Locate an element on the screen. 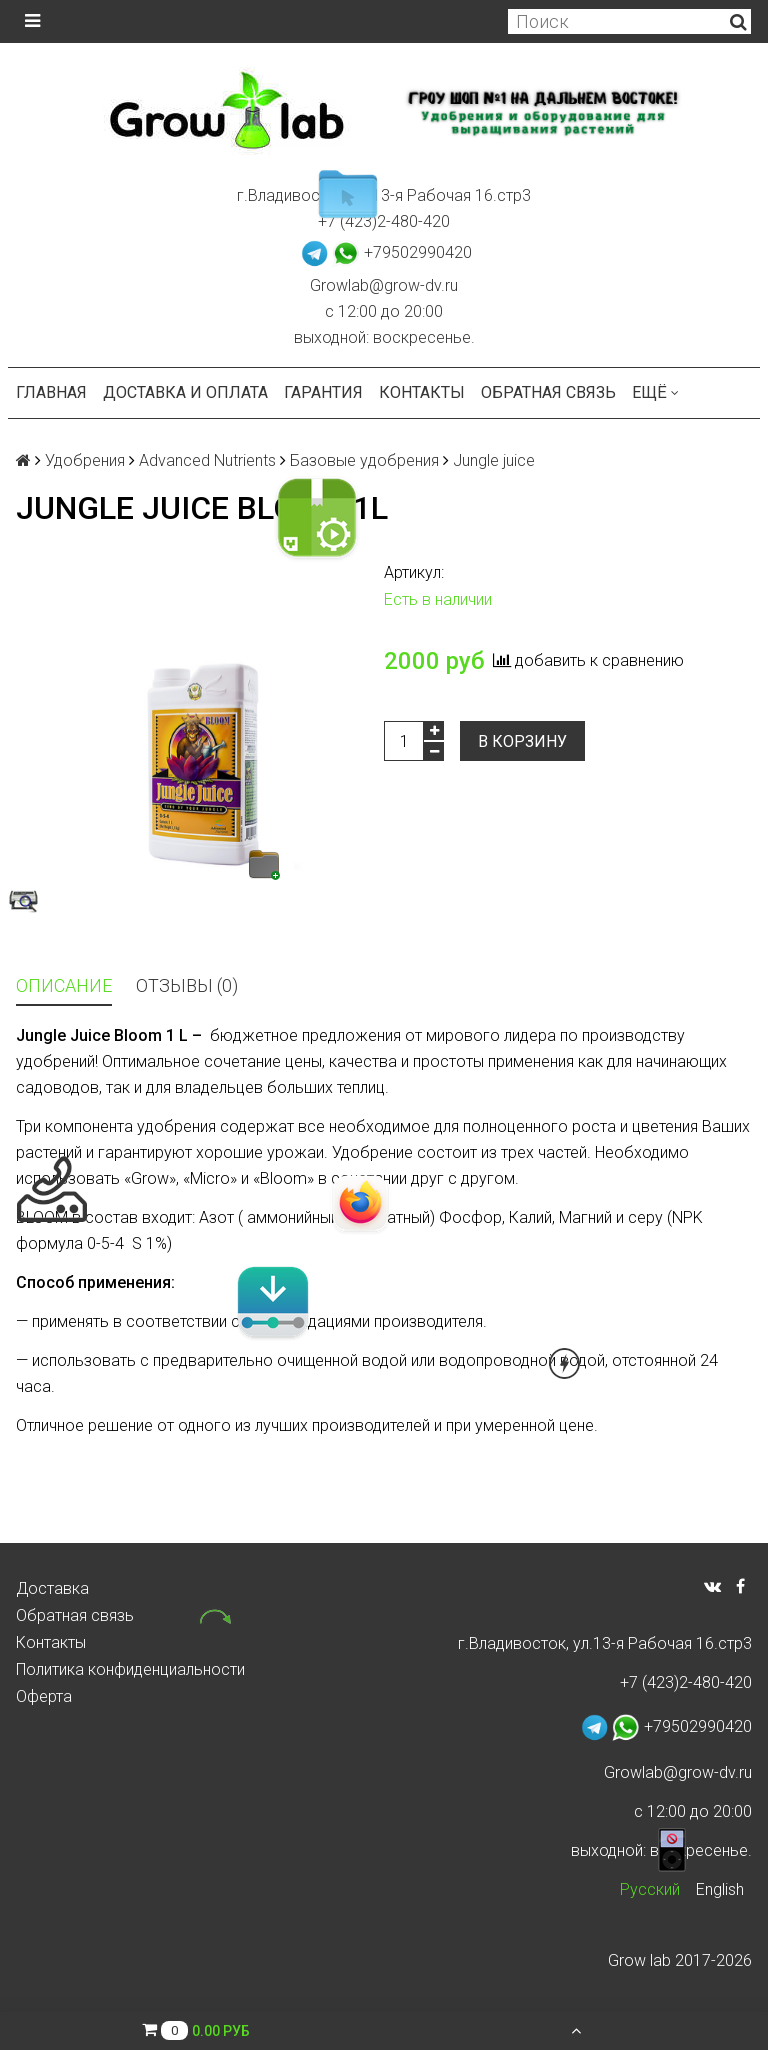 The height and width of the screenshot is (2050, 768). redo the last undone action is located at coordinates (215, 1616).